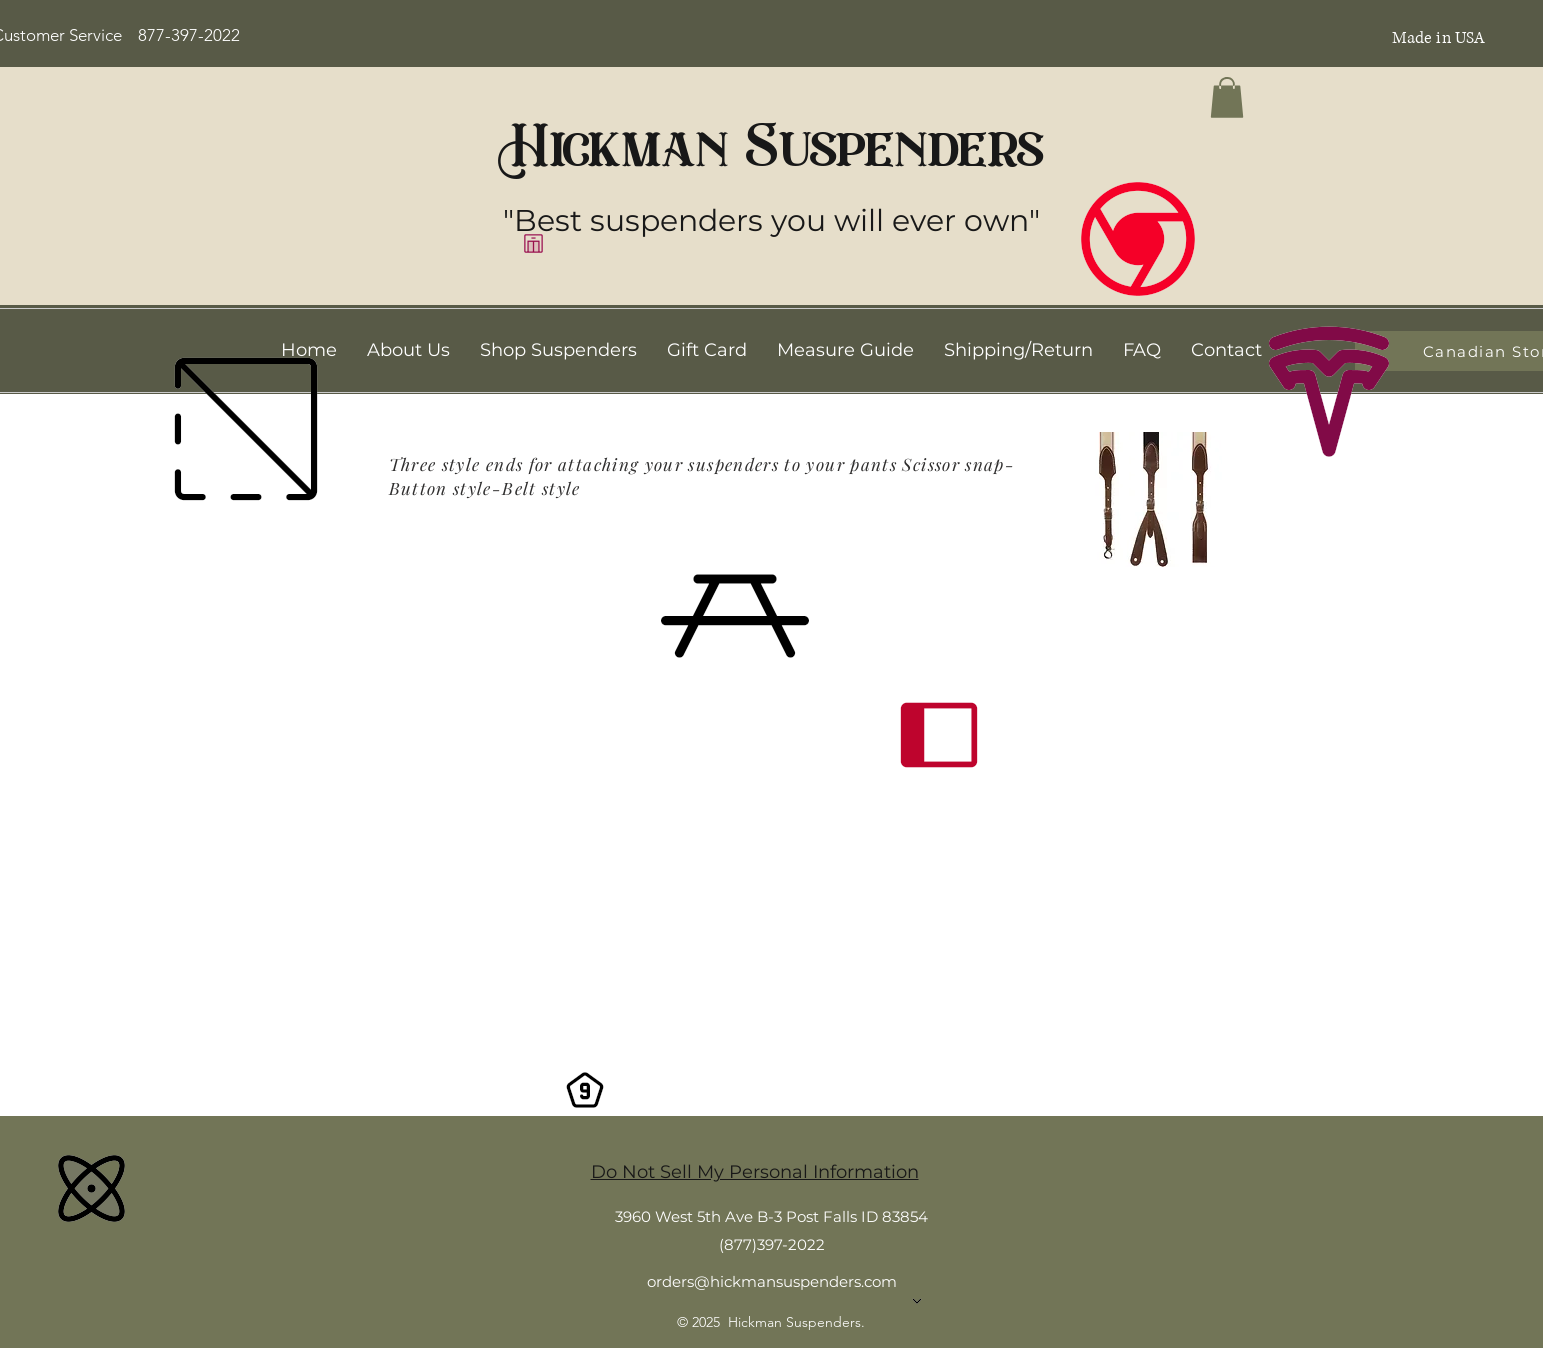 This screenshot has width=1543, height=1348. What do you see at coordinates (939, 735) in the screenshot?
I see `toggle sidebar panel visibility` at bounding box center [939, 735].